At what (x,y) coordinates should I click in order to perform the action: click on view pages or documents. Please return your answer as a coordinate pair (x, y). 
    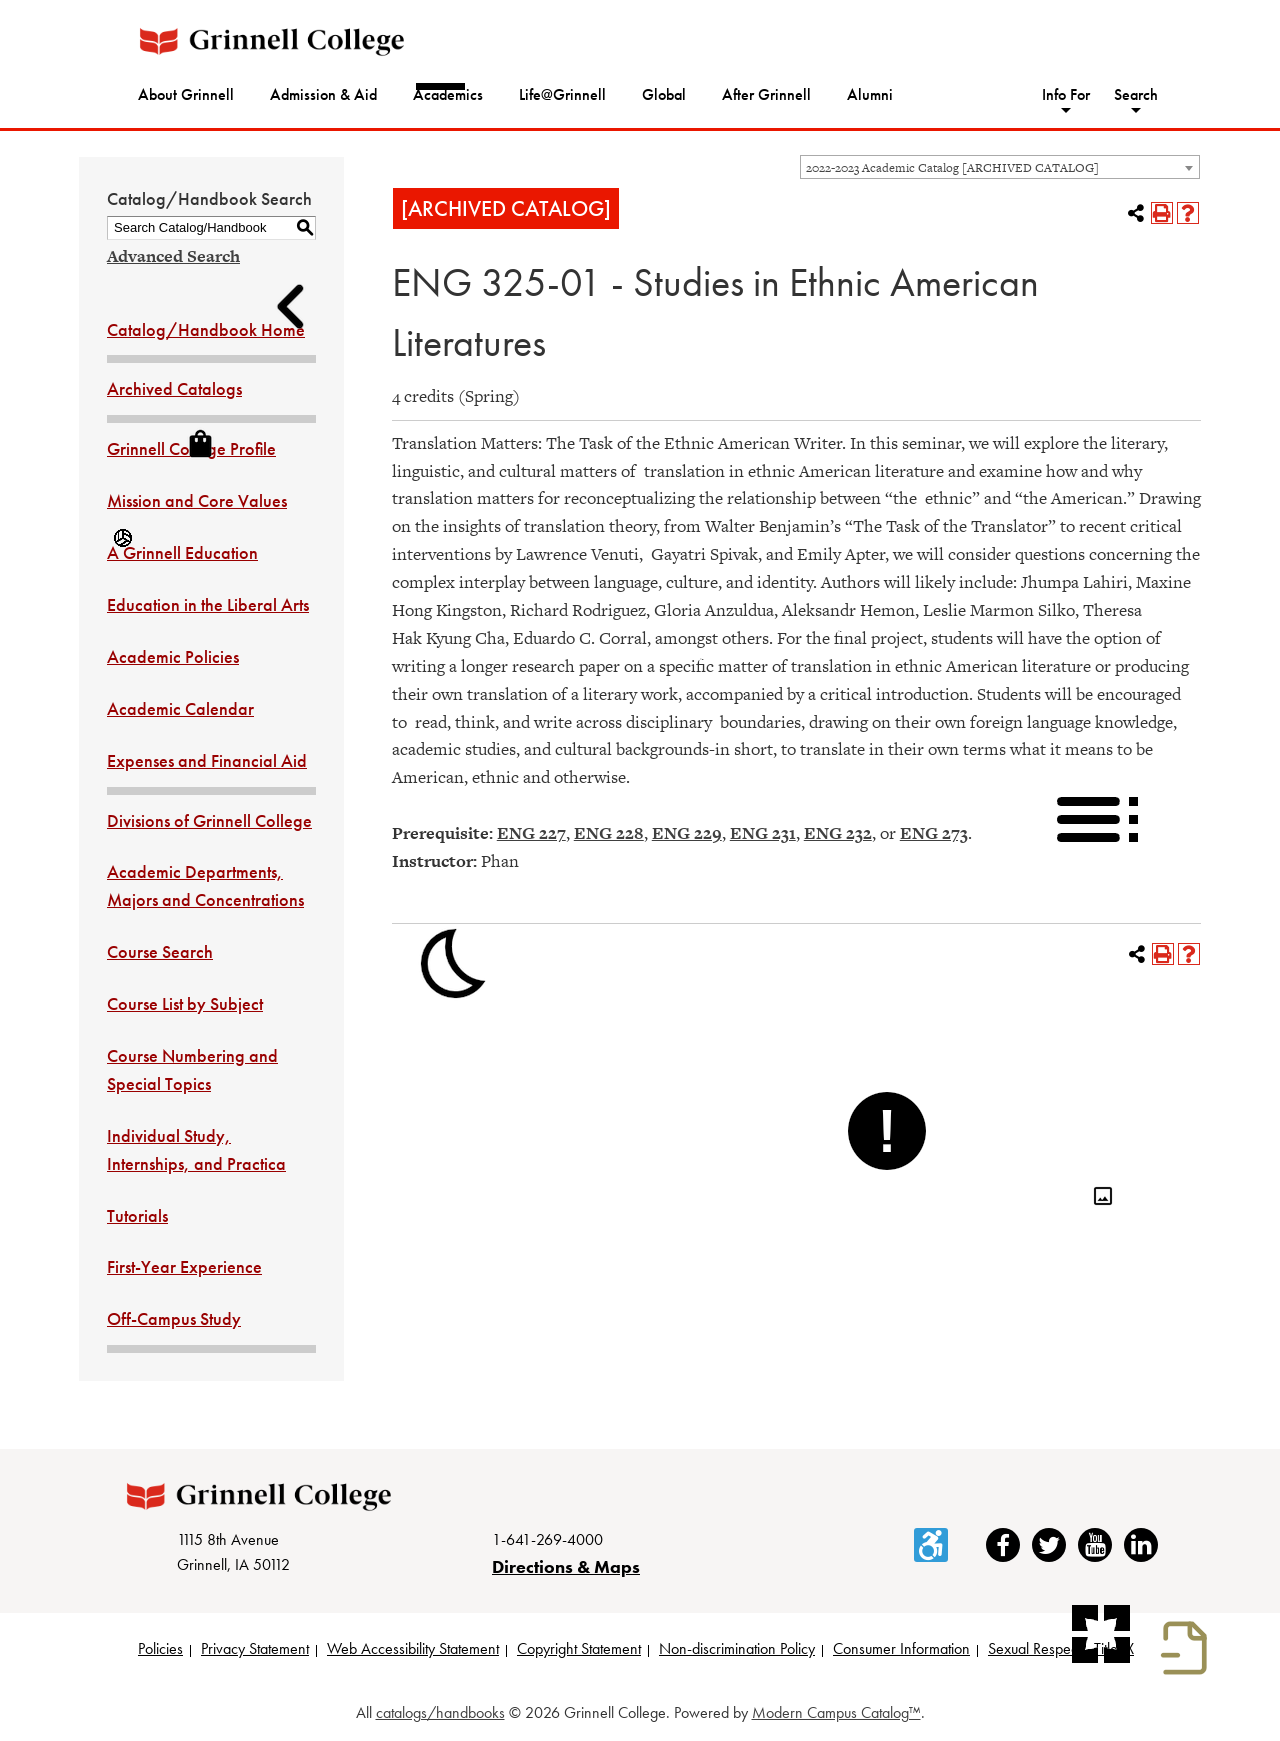
    Looking at the image, I should click on (1101, 1634).